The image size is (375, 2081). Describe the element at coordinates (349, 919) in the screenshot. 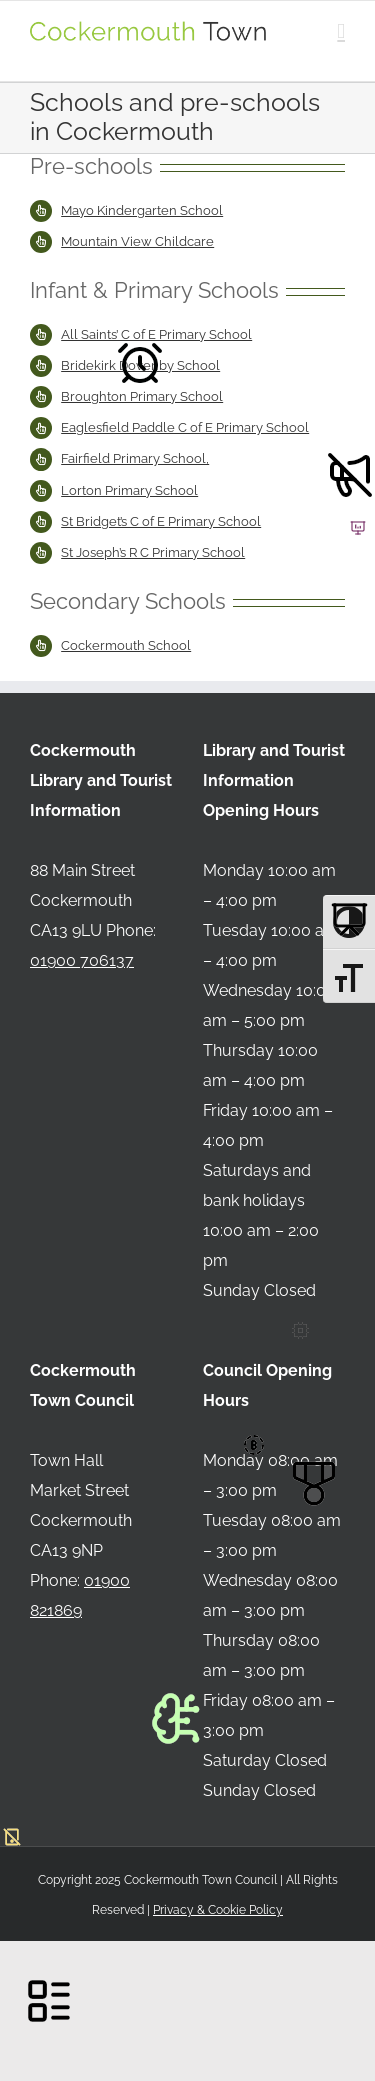

I see `start a presentation or slideshow` at that location.